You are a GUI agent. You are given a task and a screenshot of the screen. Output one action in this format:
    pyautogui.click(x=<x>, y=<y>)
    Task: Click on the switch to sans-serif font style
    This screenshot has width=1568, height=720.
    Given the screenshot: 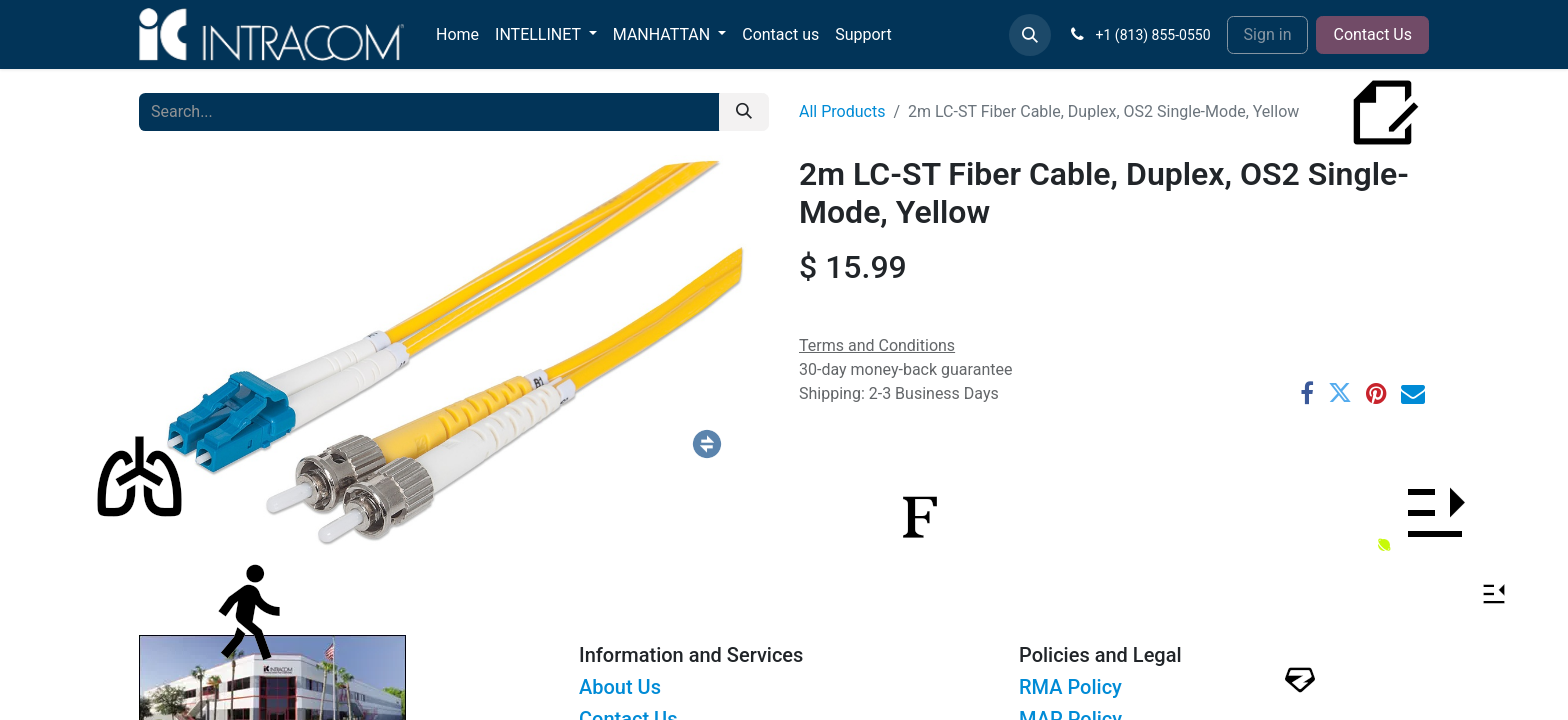 What is the action you would take?
    pyautogui.click(x=920, y=516)
    